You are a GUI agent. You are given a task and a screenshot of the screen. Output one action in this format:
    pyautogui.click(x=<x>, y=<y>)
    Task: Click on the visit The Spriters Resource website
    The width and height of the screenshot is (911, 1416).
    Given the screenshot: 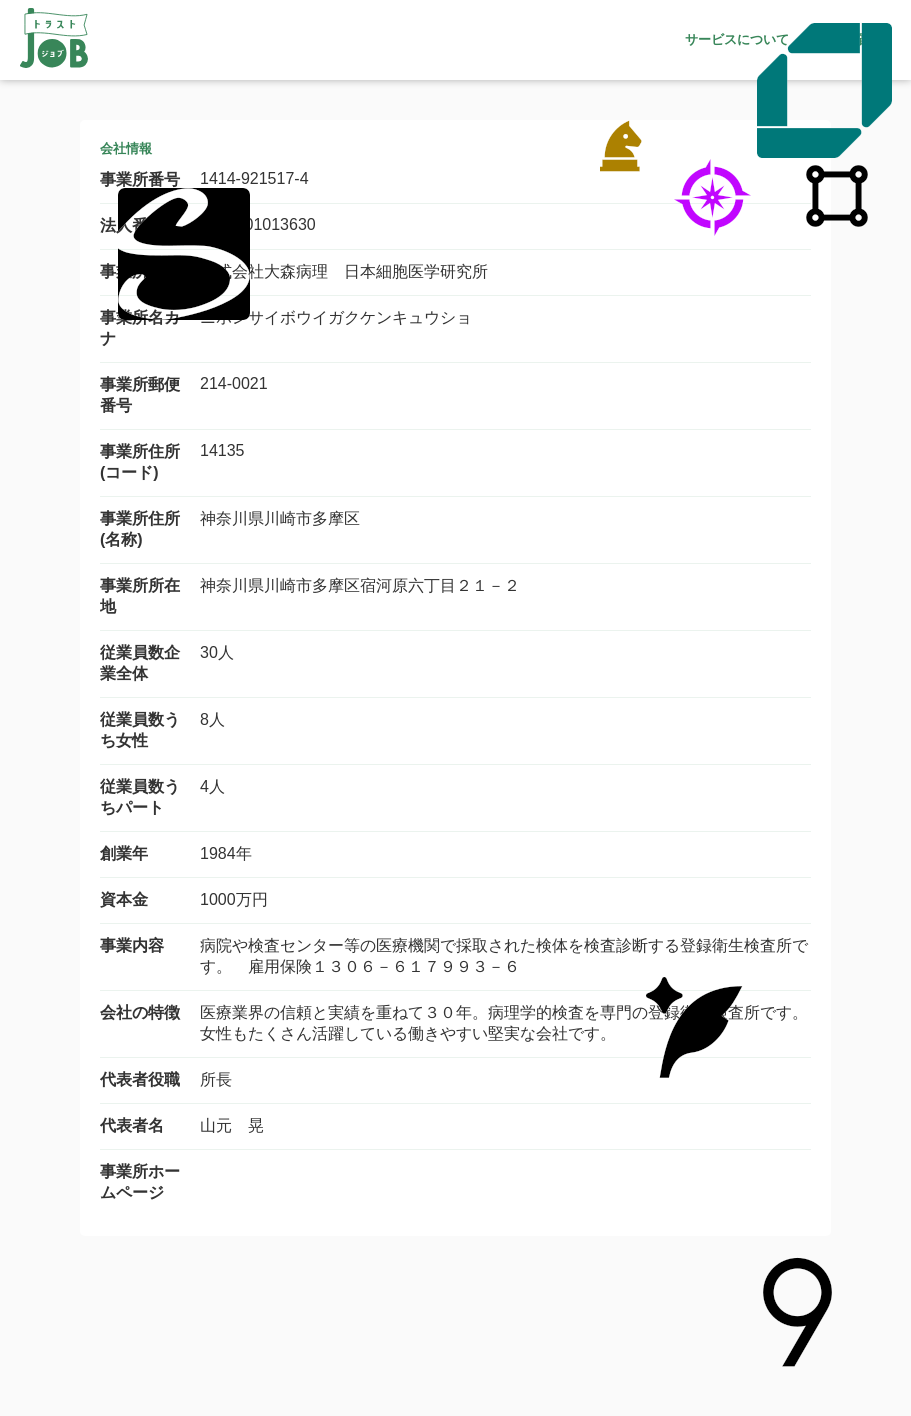 What is the action you would take?
    pyautogui.click(x=184, y=254)
    